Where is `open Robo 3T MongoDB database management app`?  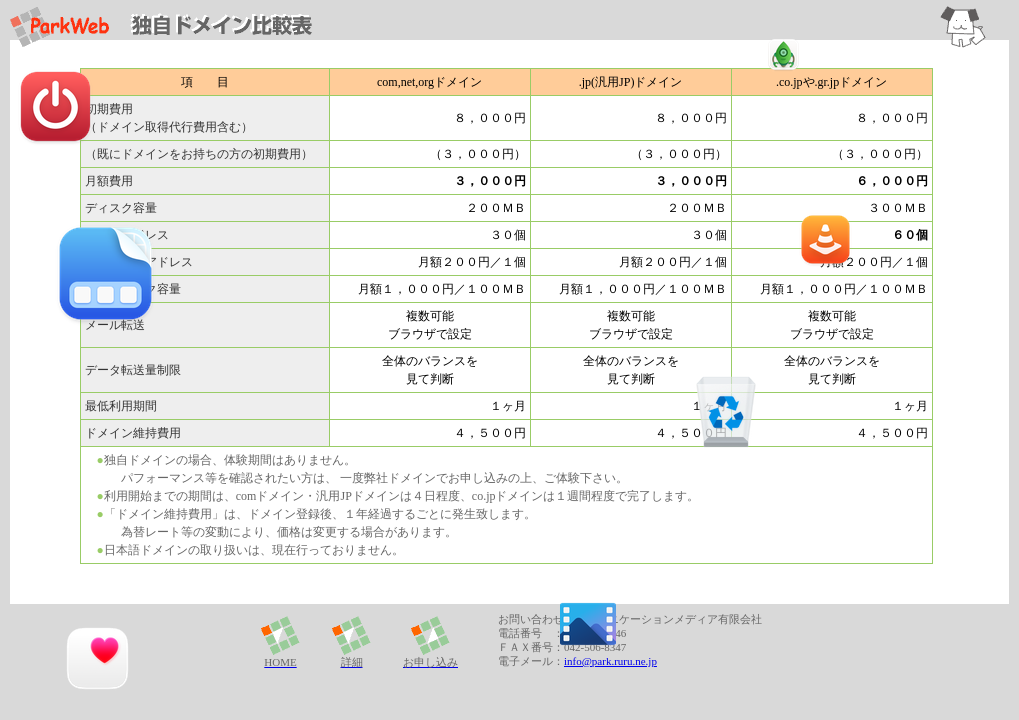
open Robo 3T MongoDB database management app is located at coordinates (783, 54).